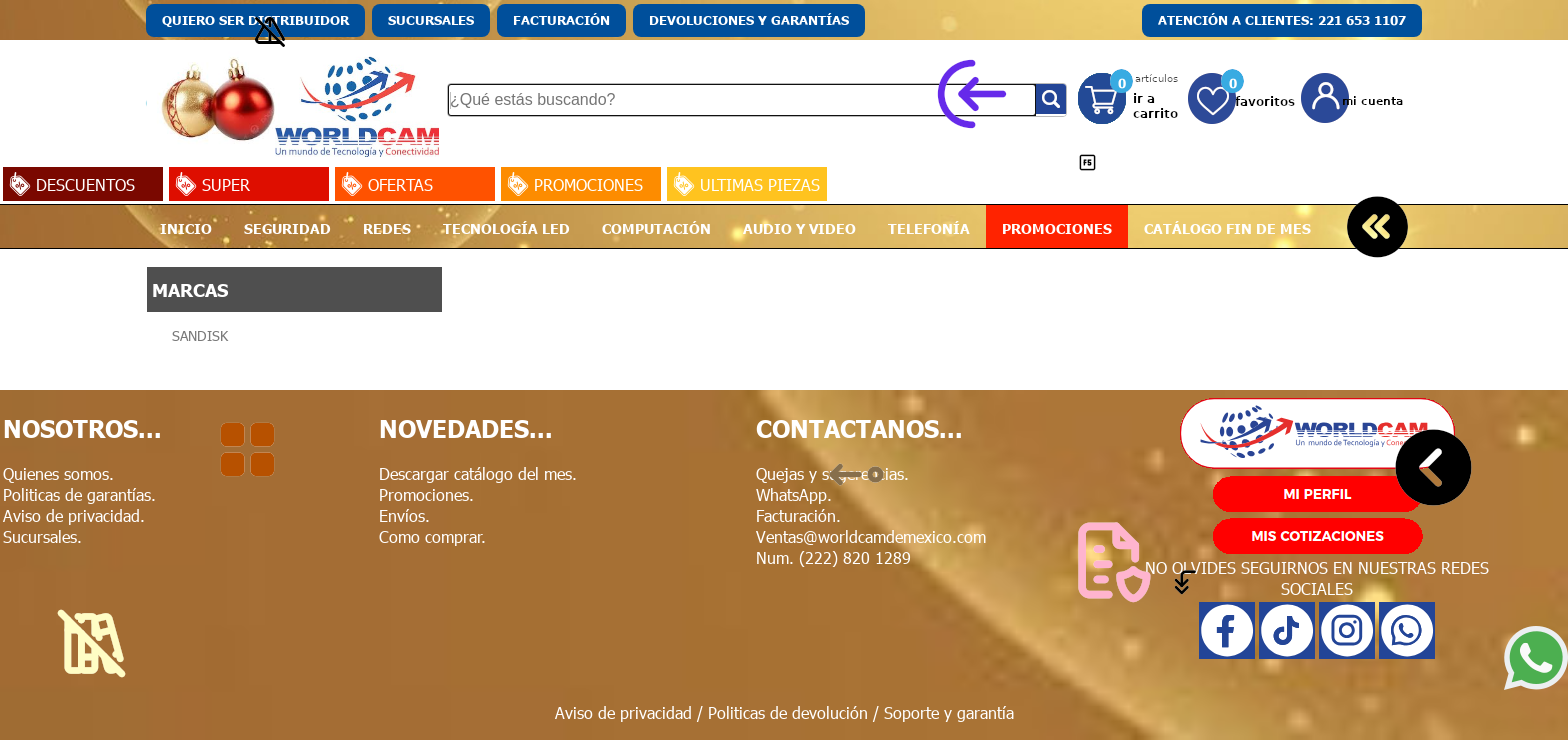  I want to click on return to previous screen, so click(972, 94).